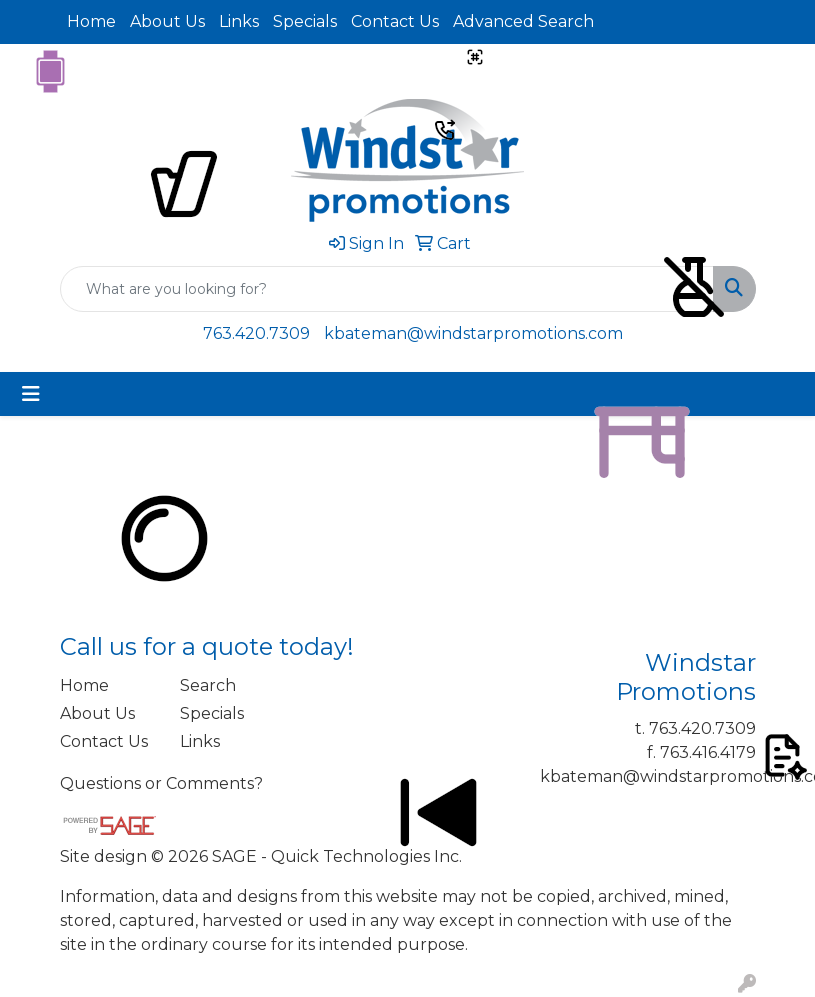 This screenshot has height=997, width=815. What do you see at coordinates (445, 130) in the screenshot?
I see `make an outgoing call` at bounding box center [445, 130].